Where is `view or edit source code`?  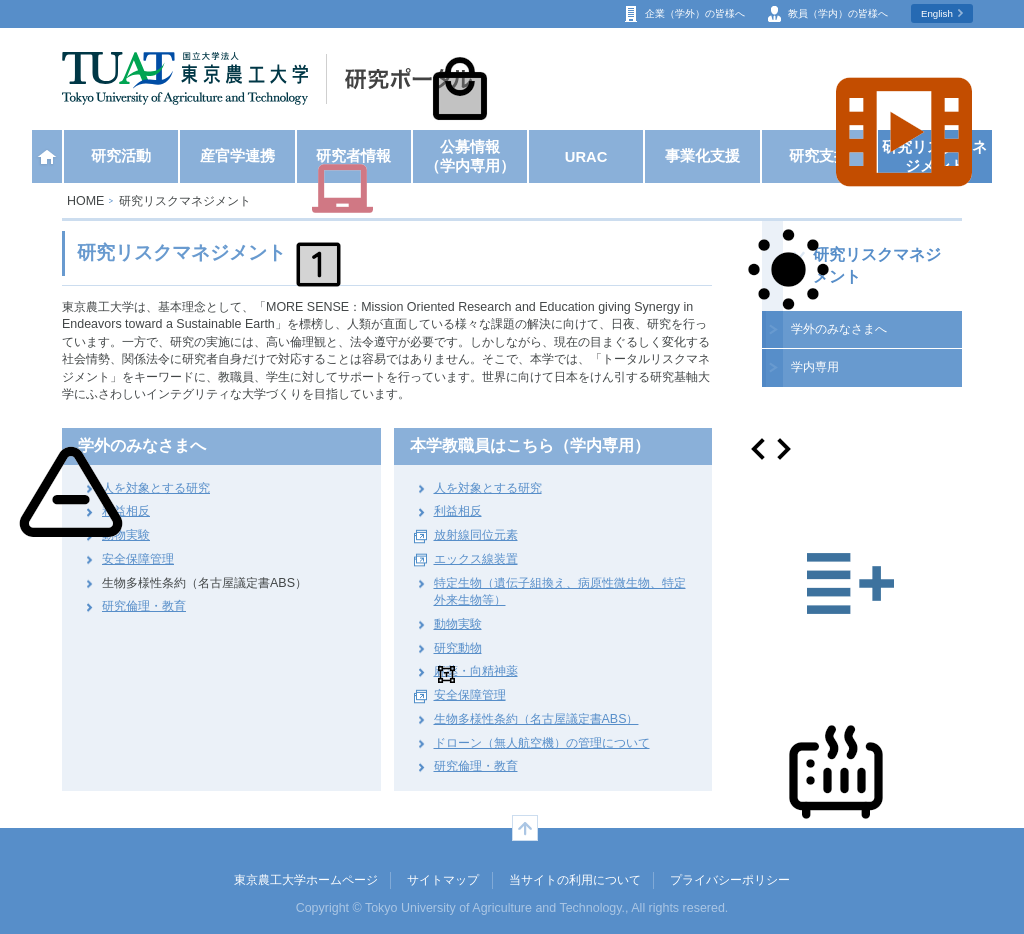 view or edit source code is located at coordinates (771, 449).